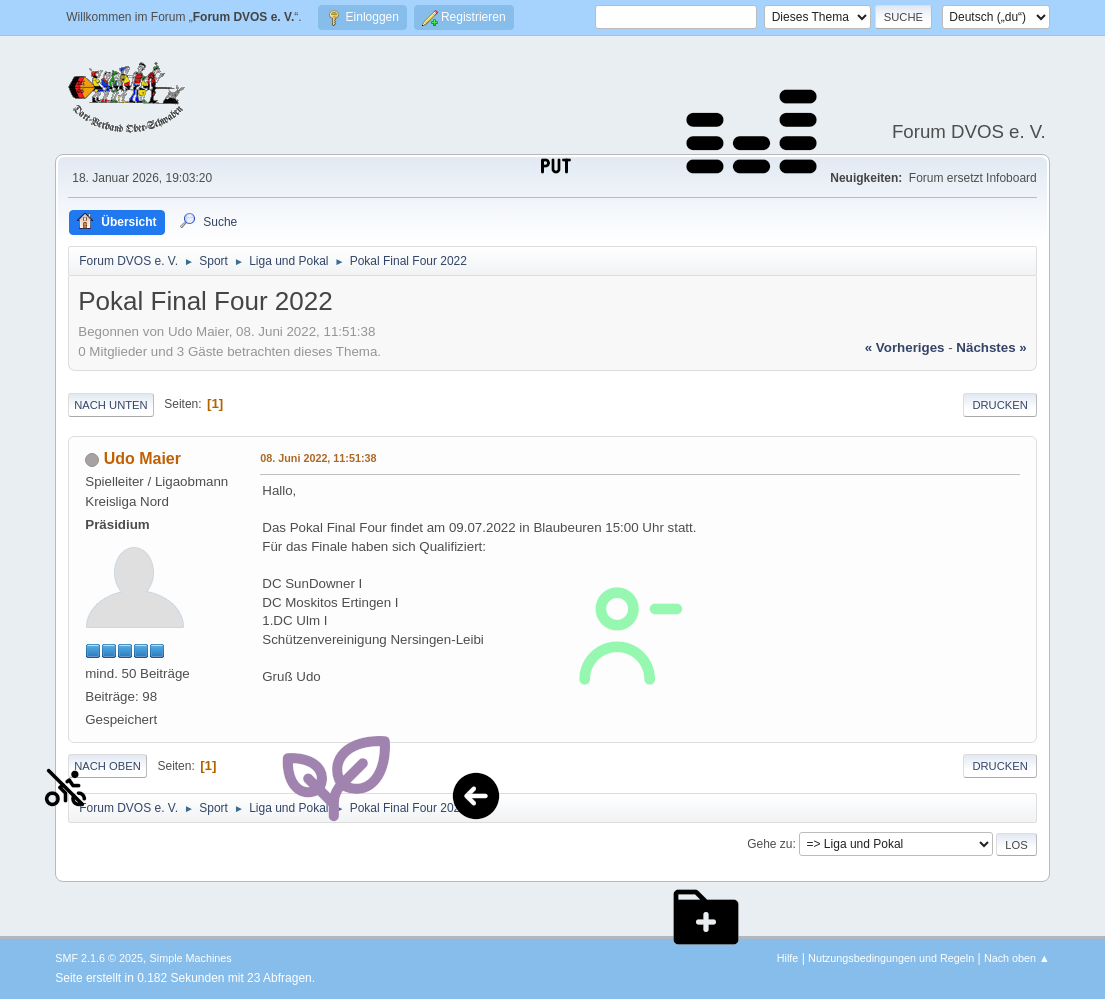 The width and height of the screenshot is (1105, 999). What do you see at coordinates (751, 131) in the screenshot?
I see `adjust audio equalizer settings` at bounding box center [751, 131].